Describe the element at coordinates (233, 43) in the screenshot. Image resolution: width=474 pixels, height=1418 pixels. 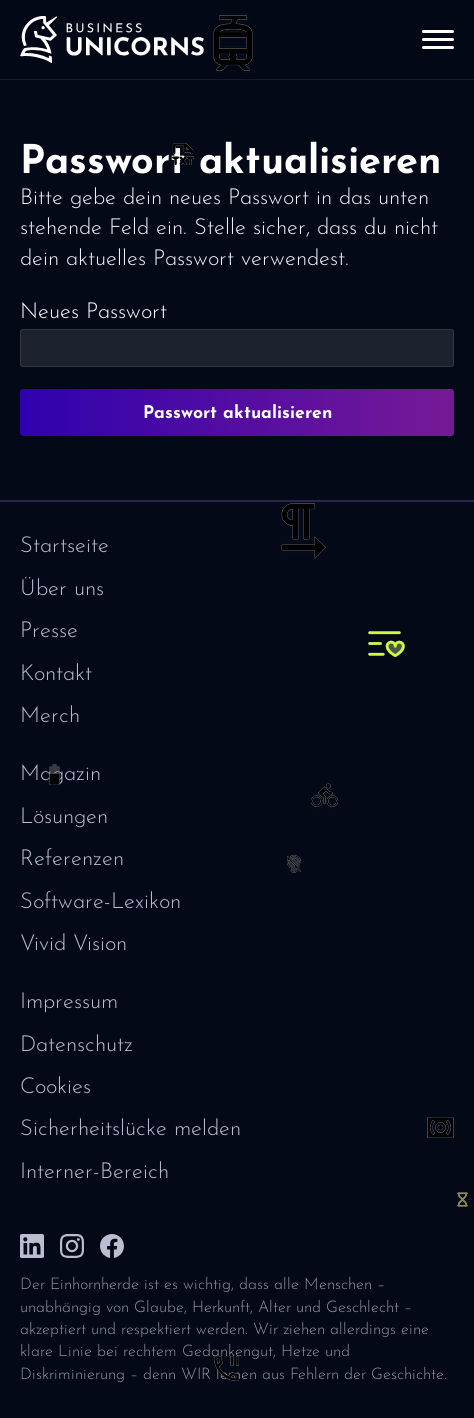
I see `view tram or light rail transit options` at that location.